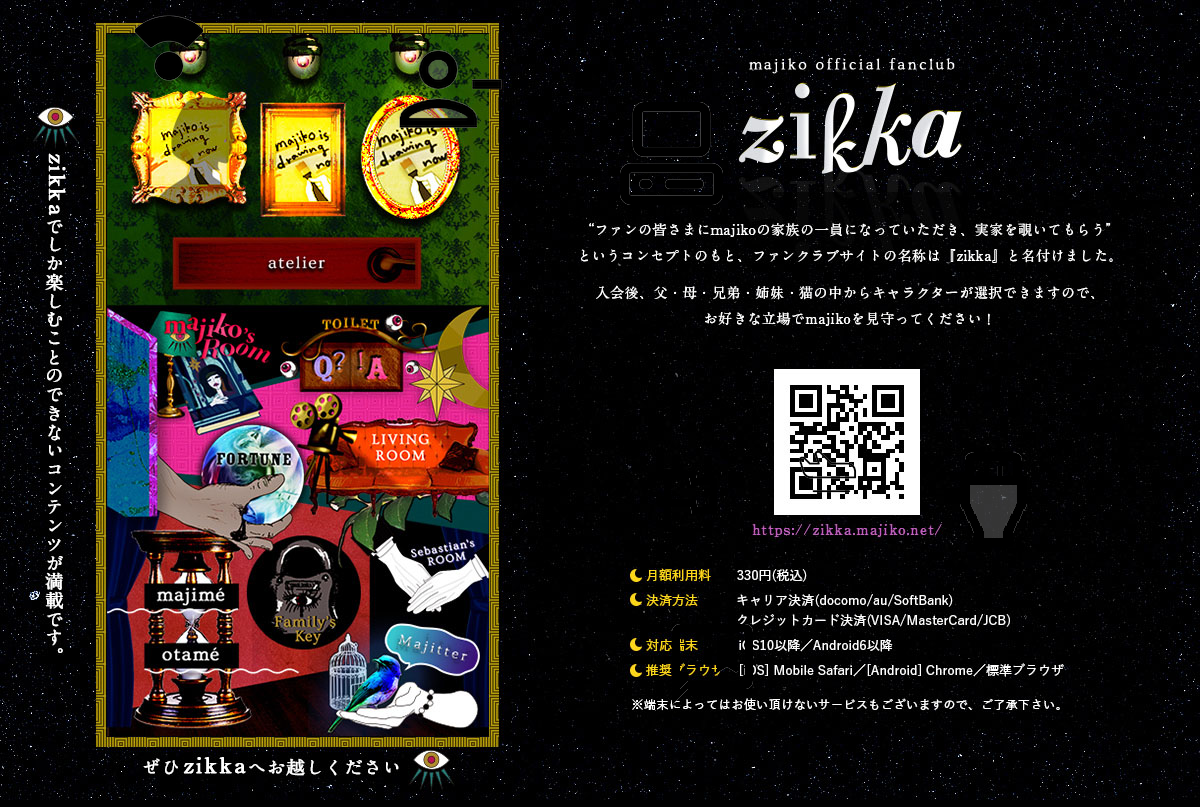  What do you see at coordinates (448, 89) in the screenshot?
I see `remove a contact or friend` at bounding box center [448, 89].